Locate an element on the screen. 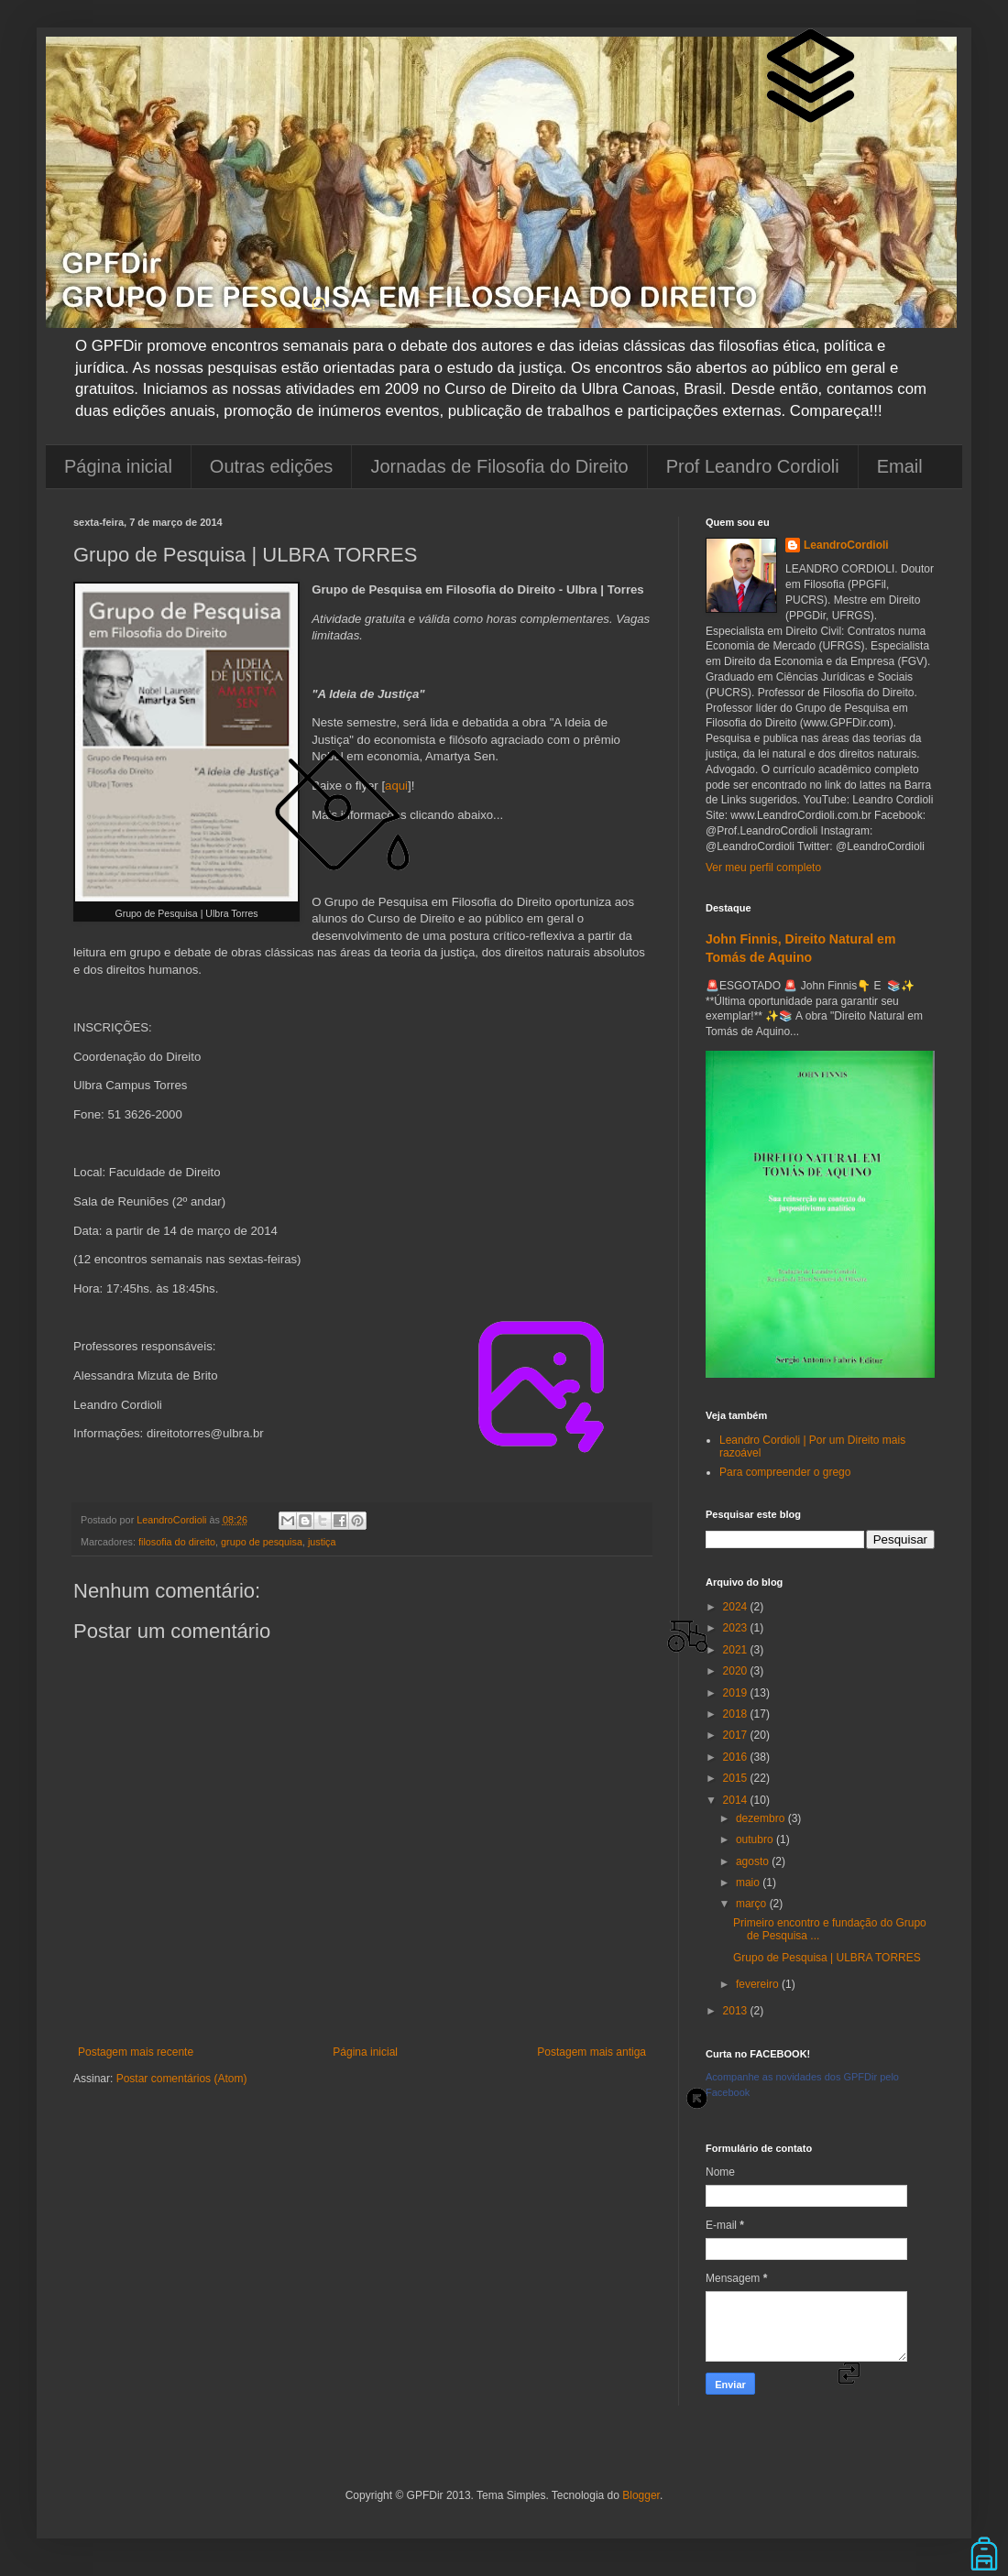  fill an area with a selected color is located at coordinates (340, 814).